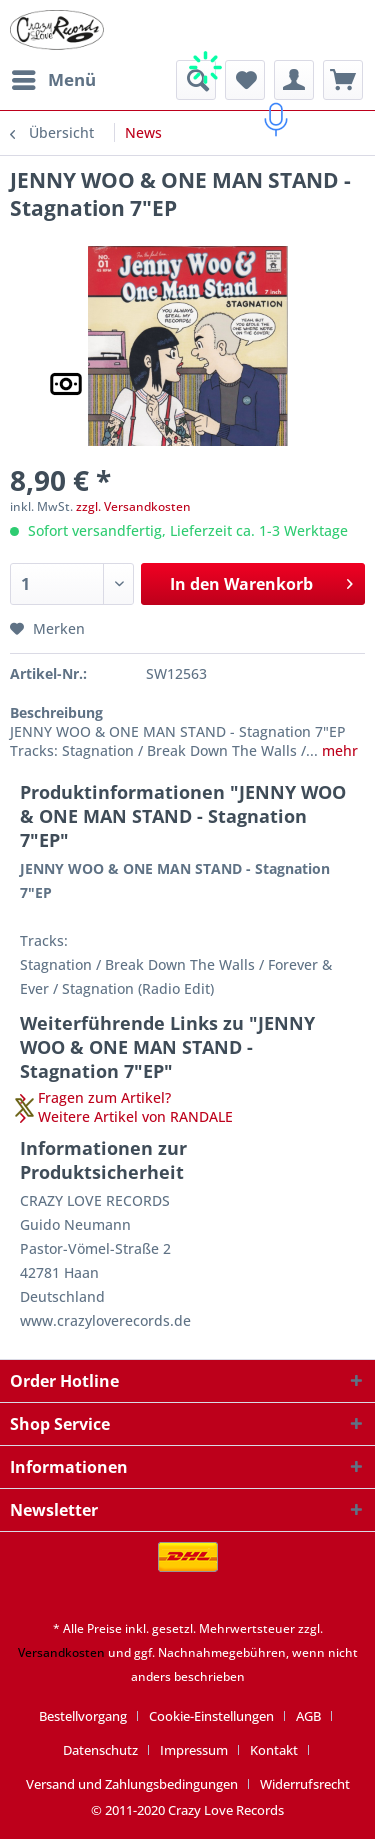 This screenshot has width=375, height=1839. What do you see at coordinates (205, 67) in the screenshot?
I see `indicates content is loading` at bounding box center [205, 67].